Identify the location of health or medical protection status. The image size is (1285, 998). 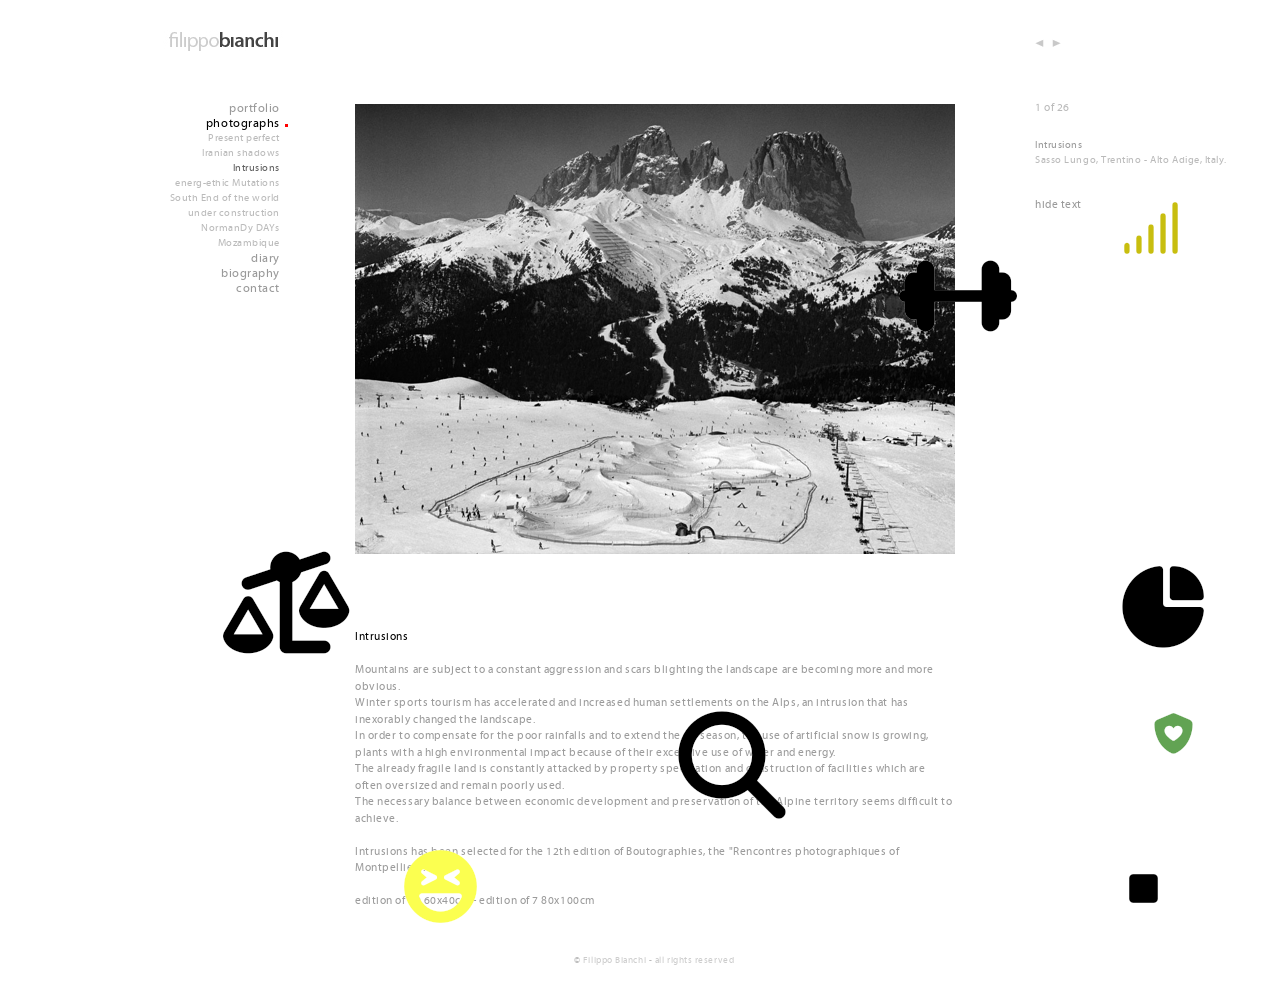
(1173, 733).